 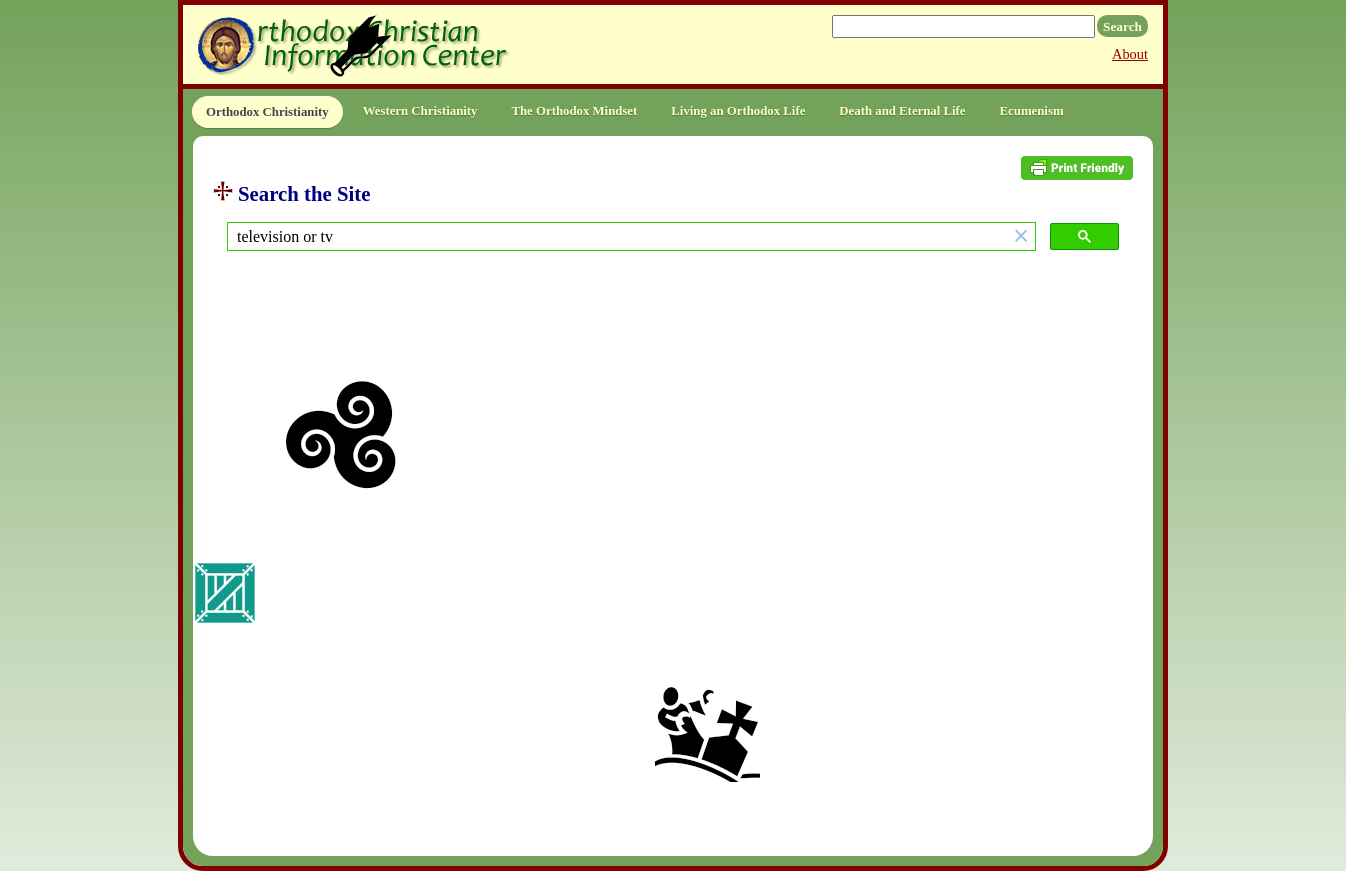 I want to click on open inventory or storage, so click(x=225, y=593).